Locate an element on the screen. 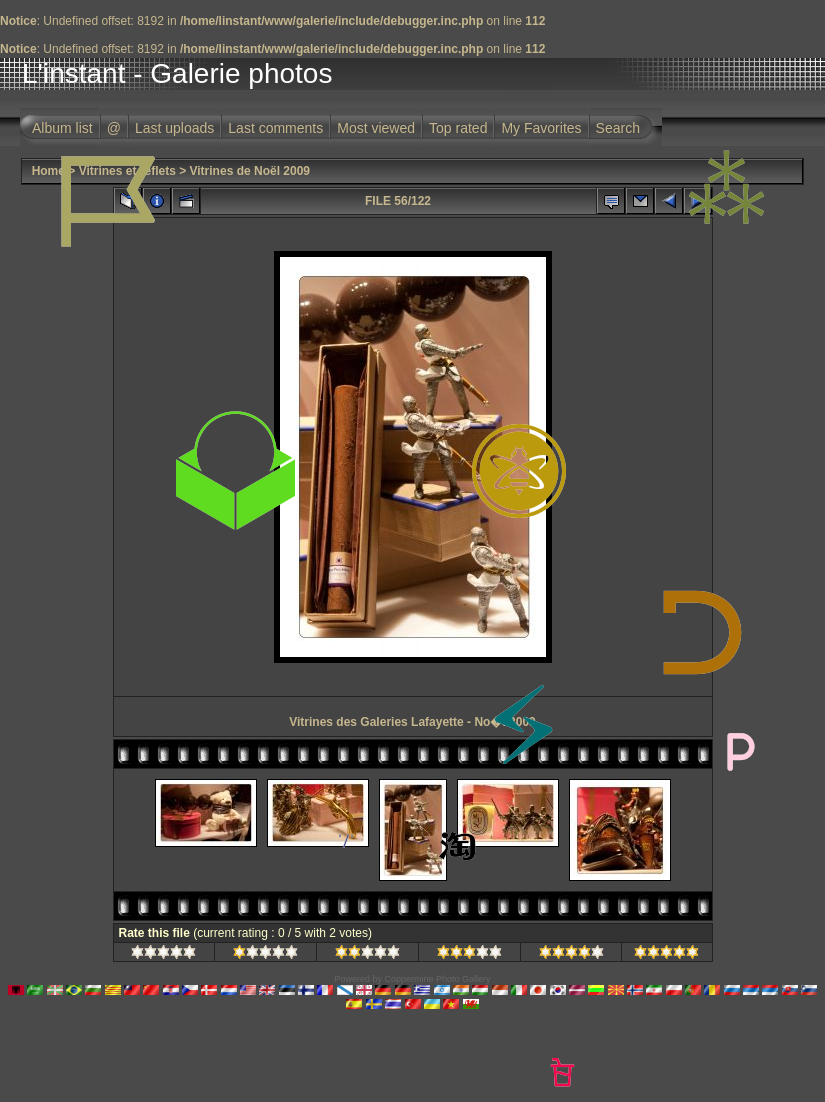 This screenshot has width=825, height=1102. open Roundcube webmail client is located at coordinates (235, 470).